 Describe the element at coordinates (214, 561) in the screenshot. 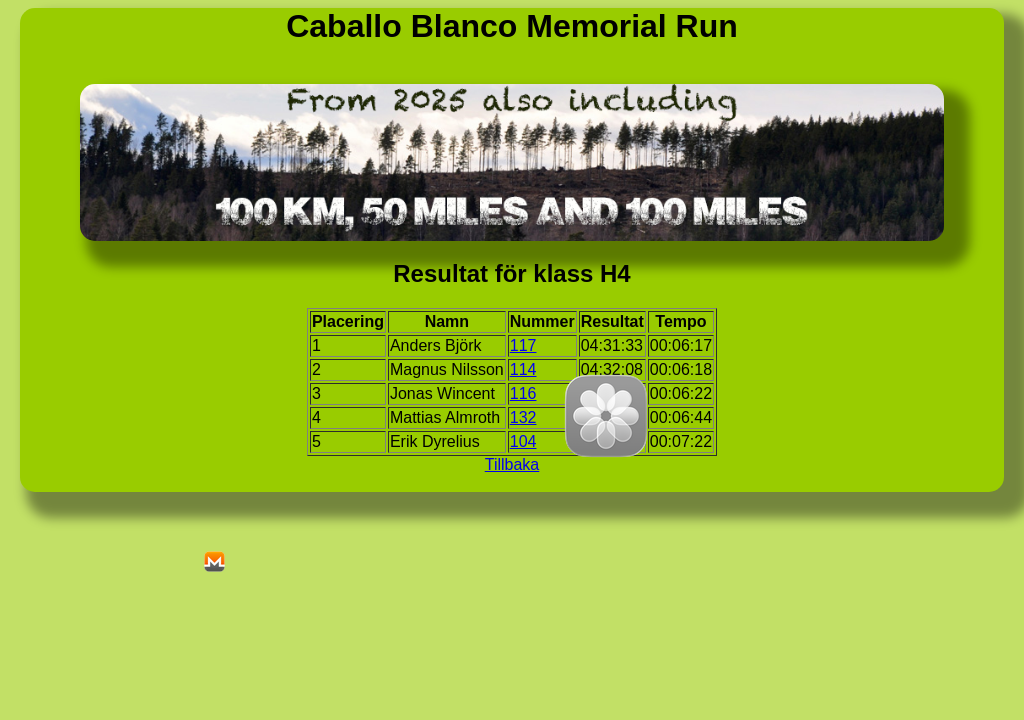

I see `open the Monero cryptocurrency wallet app` at that location.